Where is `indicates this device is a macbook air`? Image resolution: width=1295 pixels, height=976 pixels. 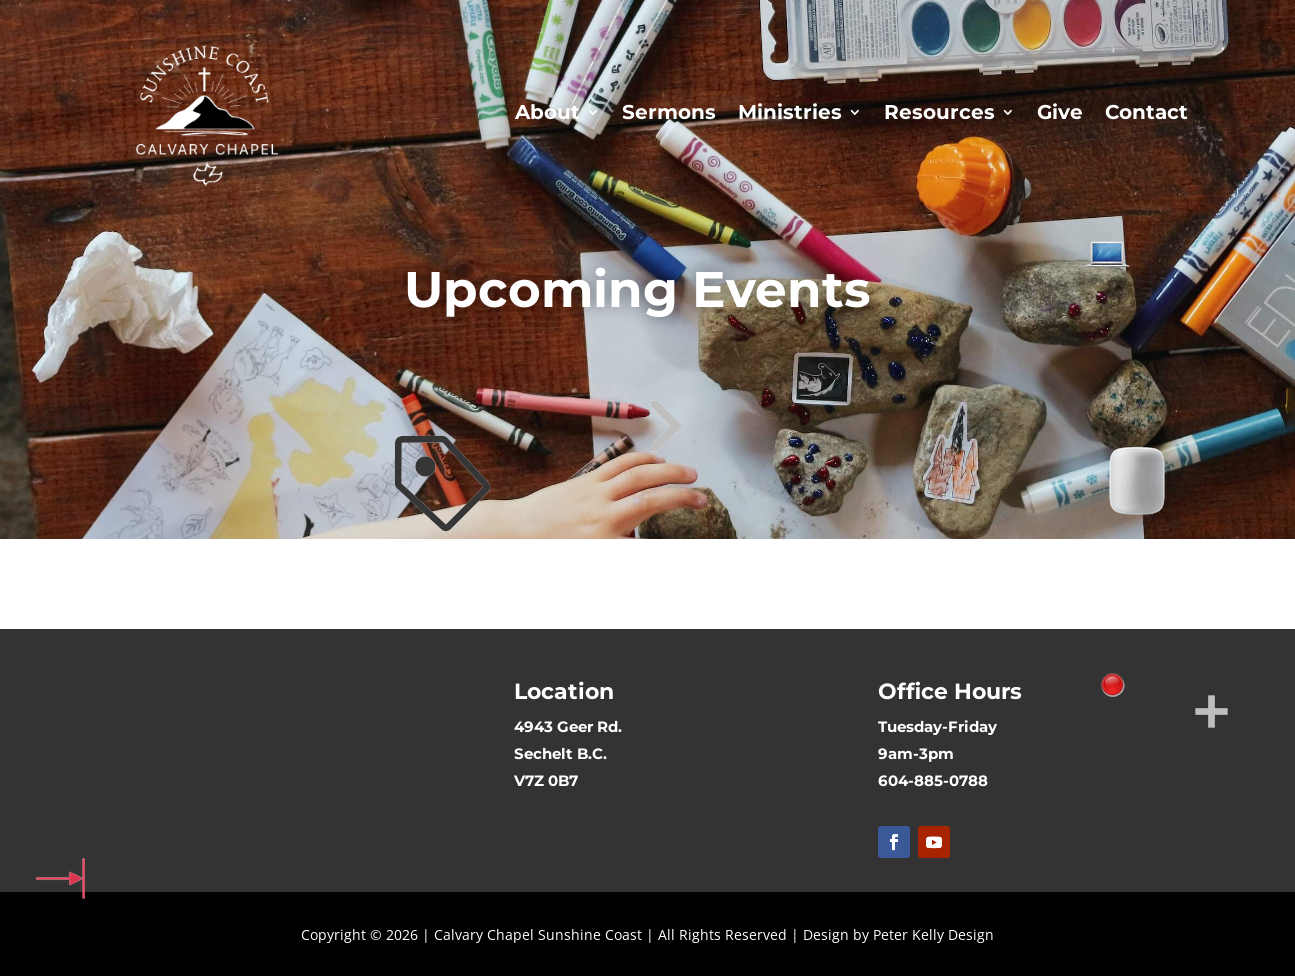 indicates this device is a macbook air is located at coordinates (1107, 252).